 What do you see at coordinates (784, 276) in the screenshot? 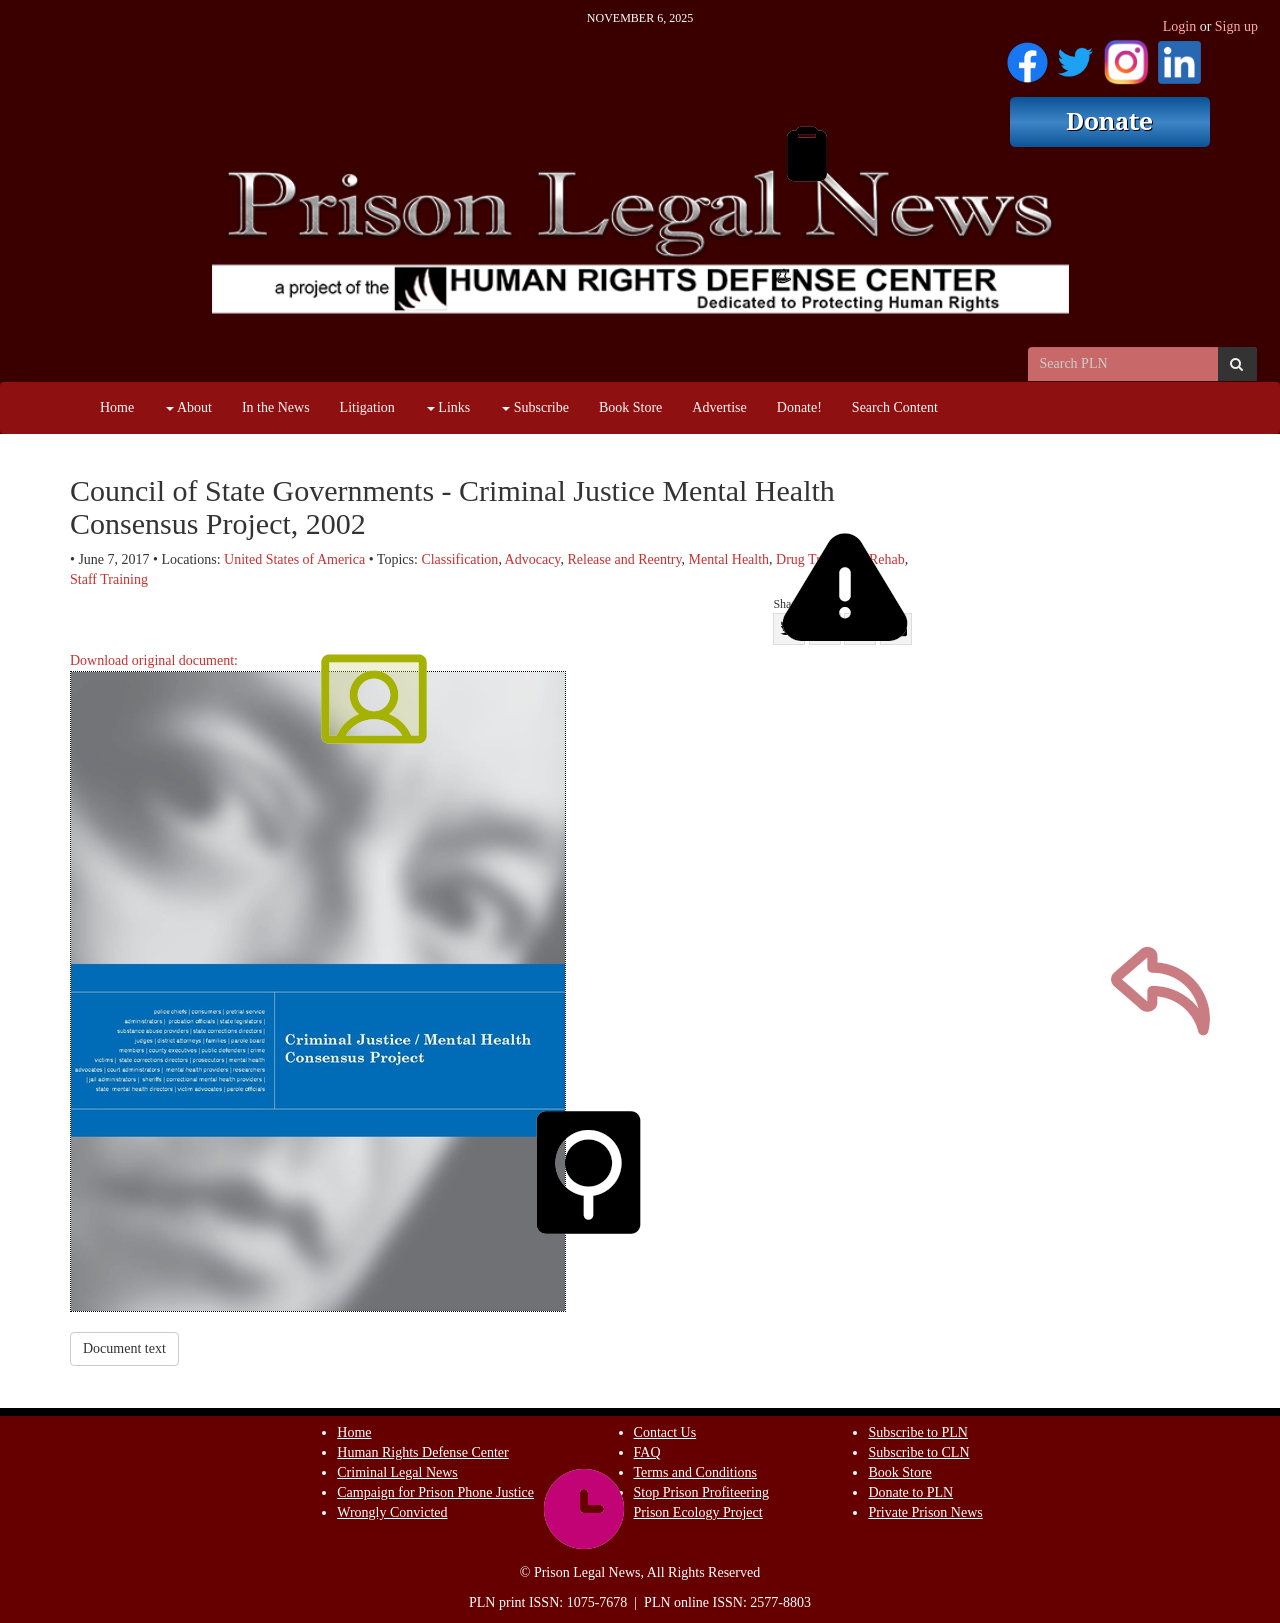
I see `link to yarn package manager` at bounding box center [784, 276].